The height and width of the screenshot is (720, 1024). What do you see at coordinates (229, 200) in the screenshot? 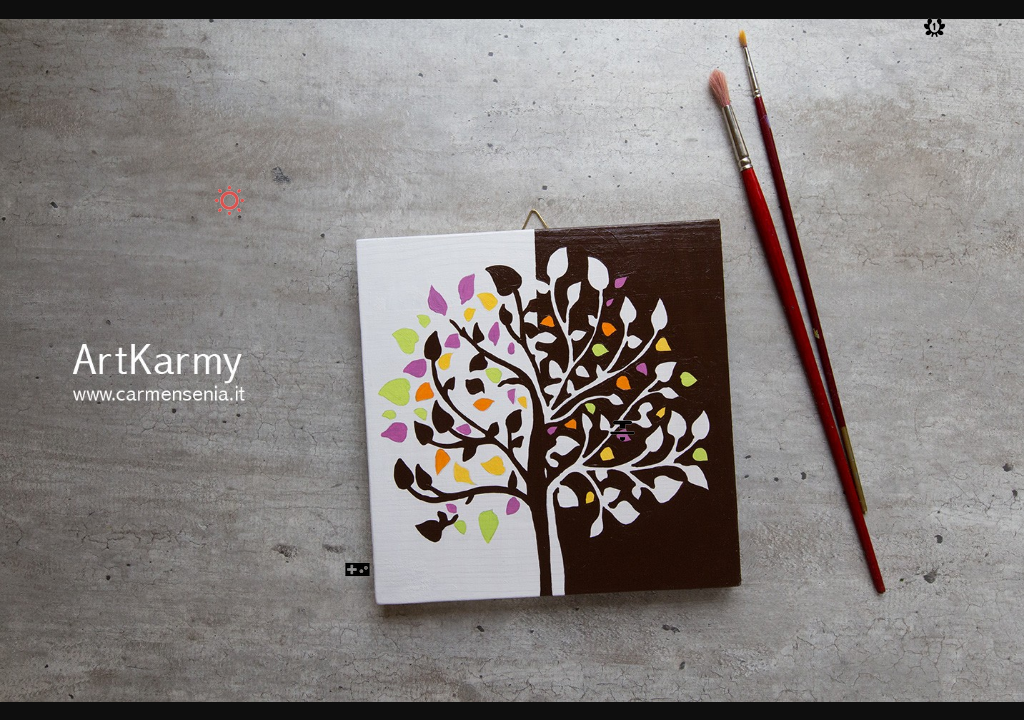
I see `decrease screen brightness` at bounding box center [229, 200].